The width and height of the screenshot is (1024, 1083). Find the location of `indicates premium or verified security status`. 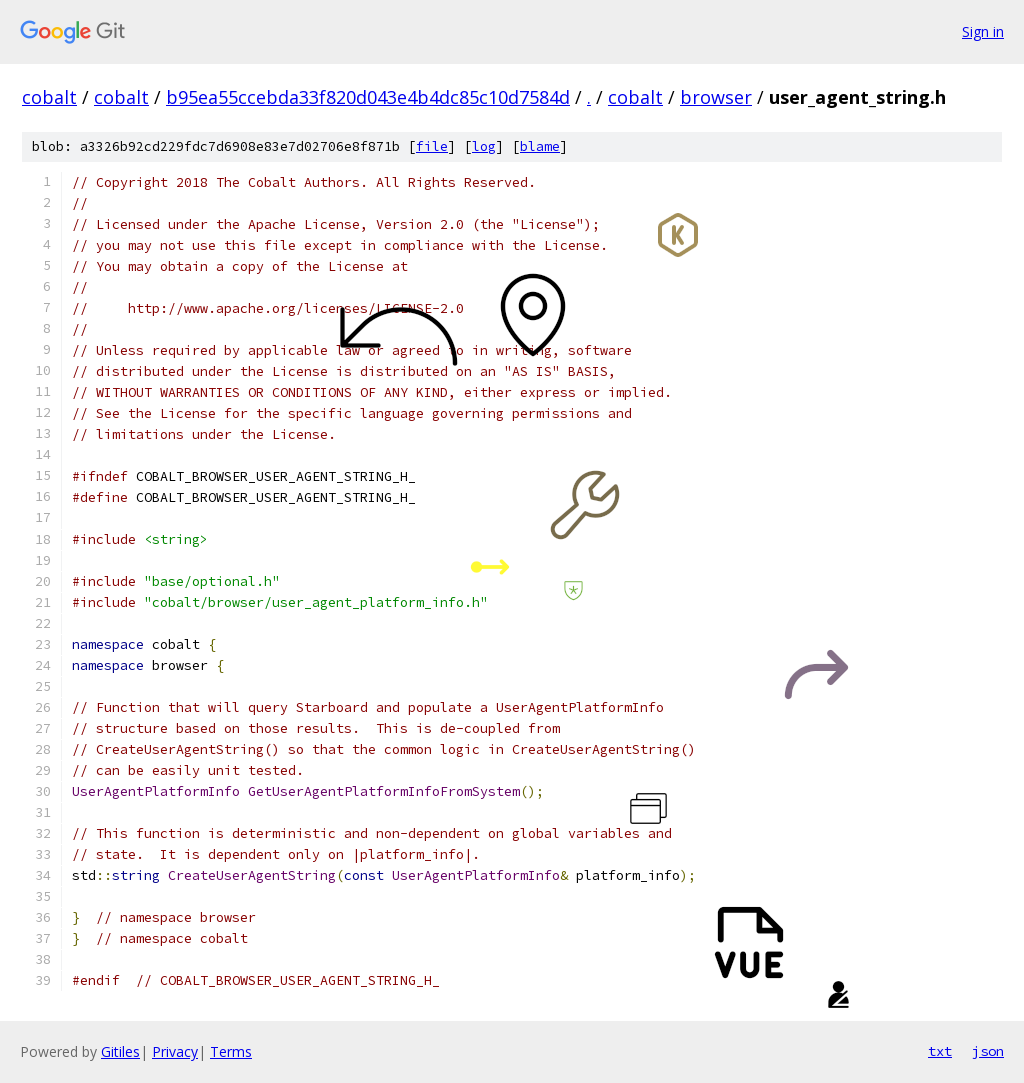

indicates premium or verified security status is located at coordinates (573, 589).